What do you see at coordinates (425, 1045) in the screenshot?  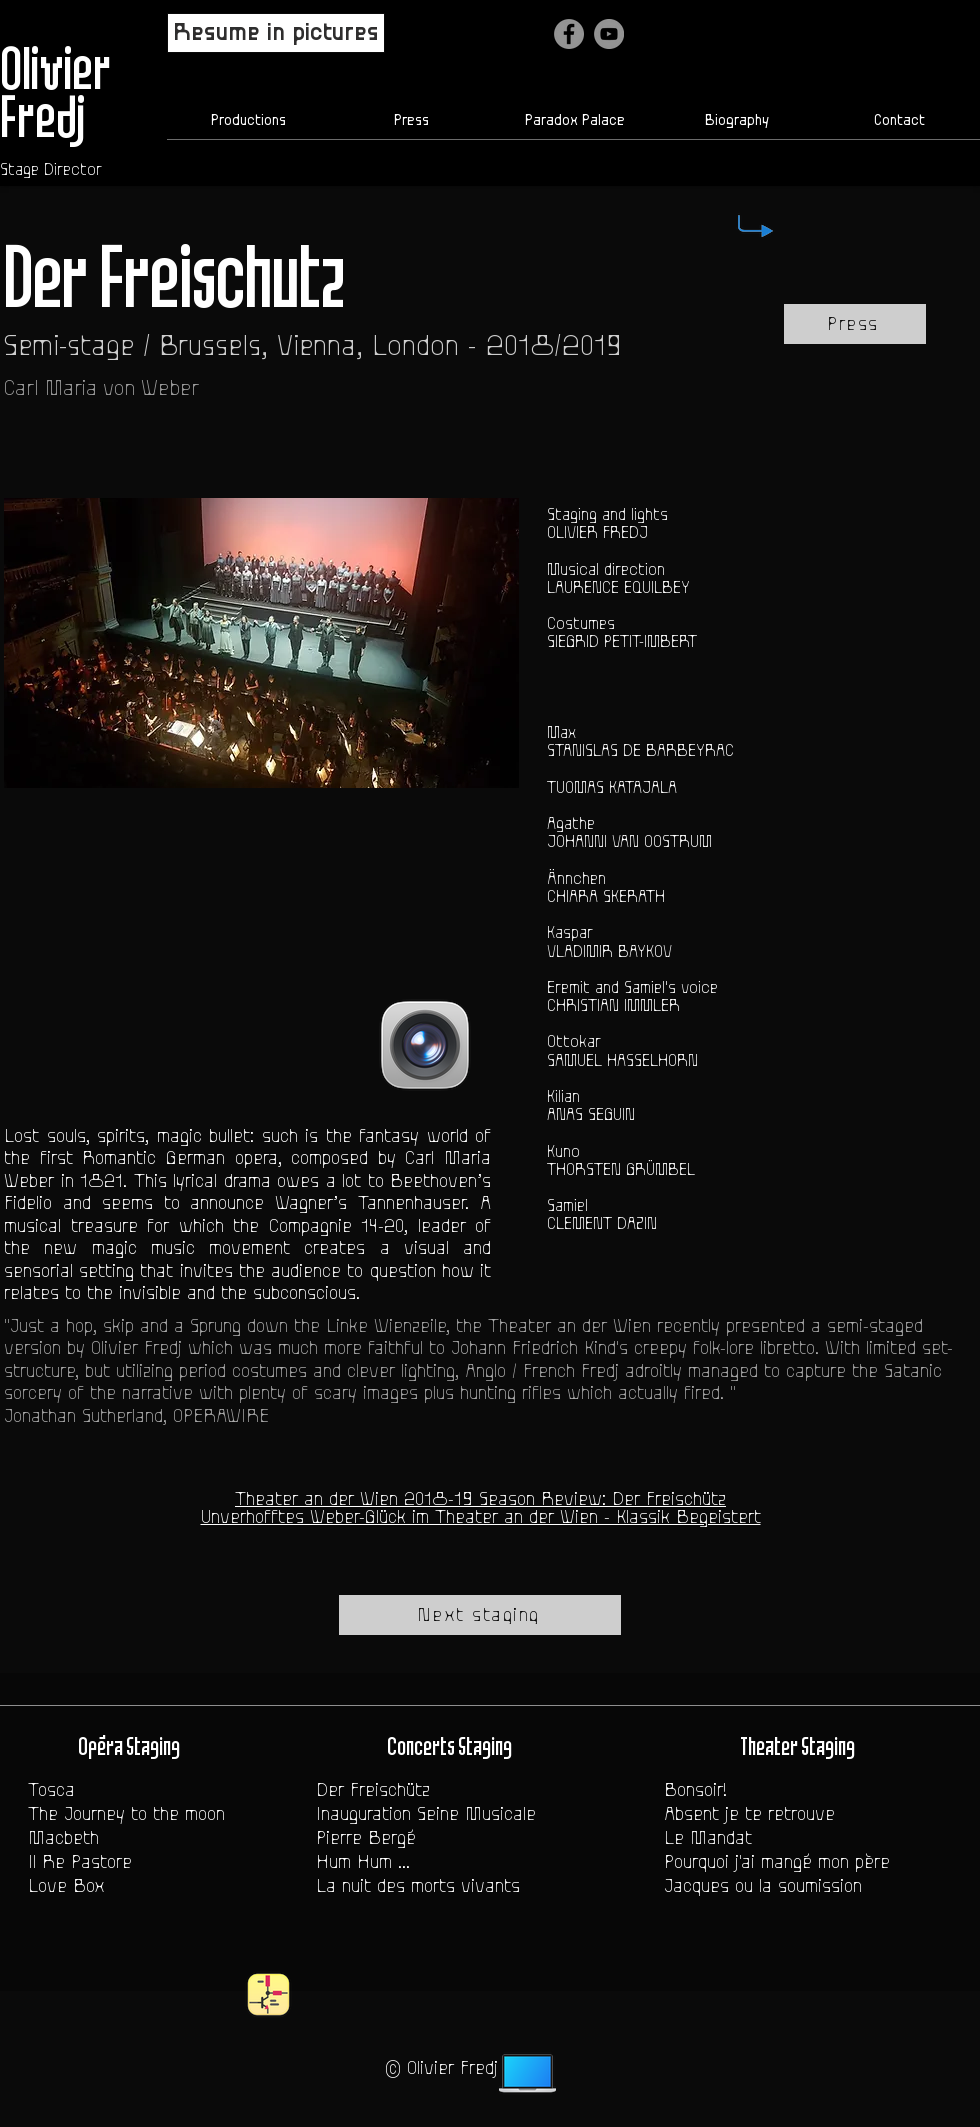 I see `open the camera app` at bounding box center [425, 1045].